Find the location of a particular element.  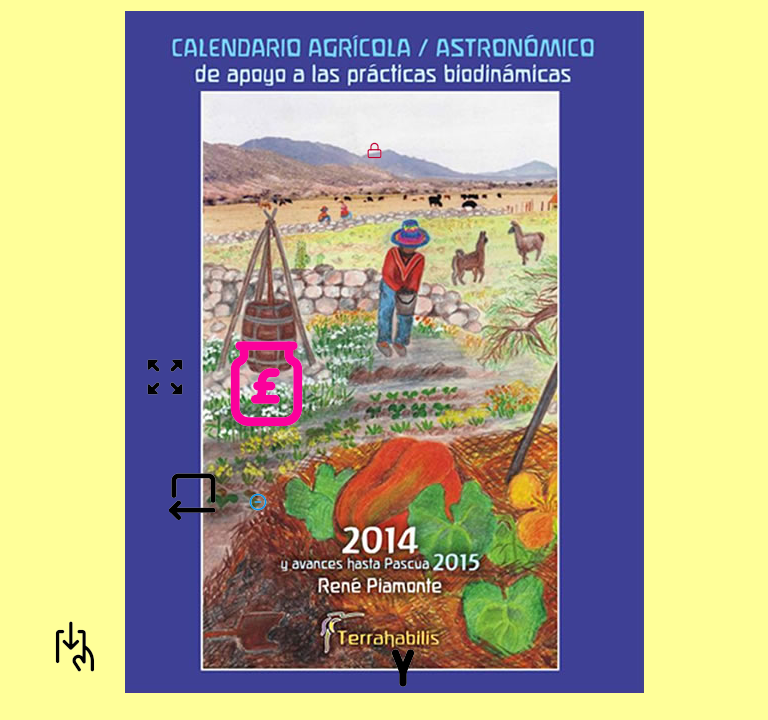

donate or tip in pounds is located at coordinates (266, 381).